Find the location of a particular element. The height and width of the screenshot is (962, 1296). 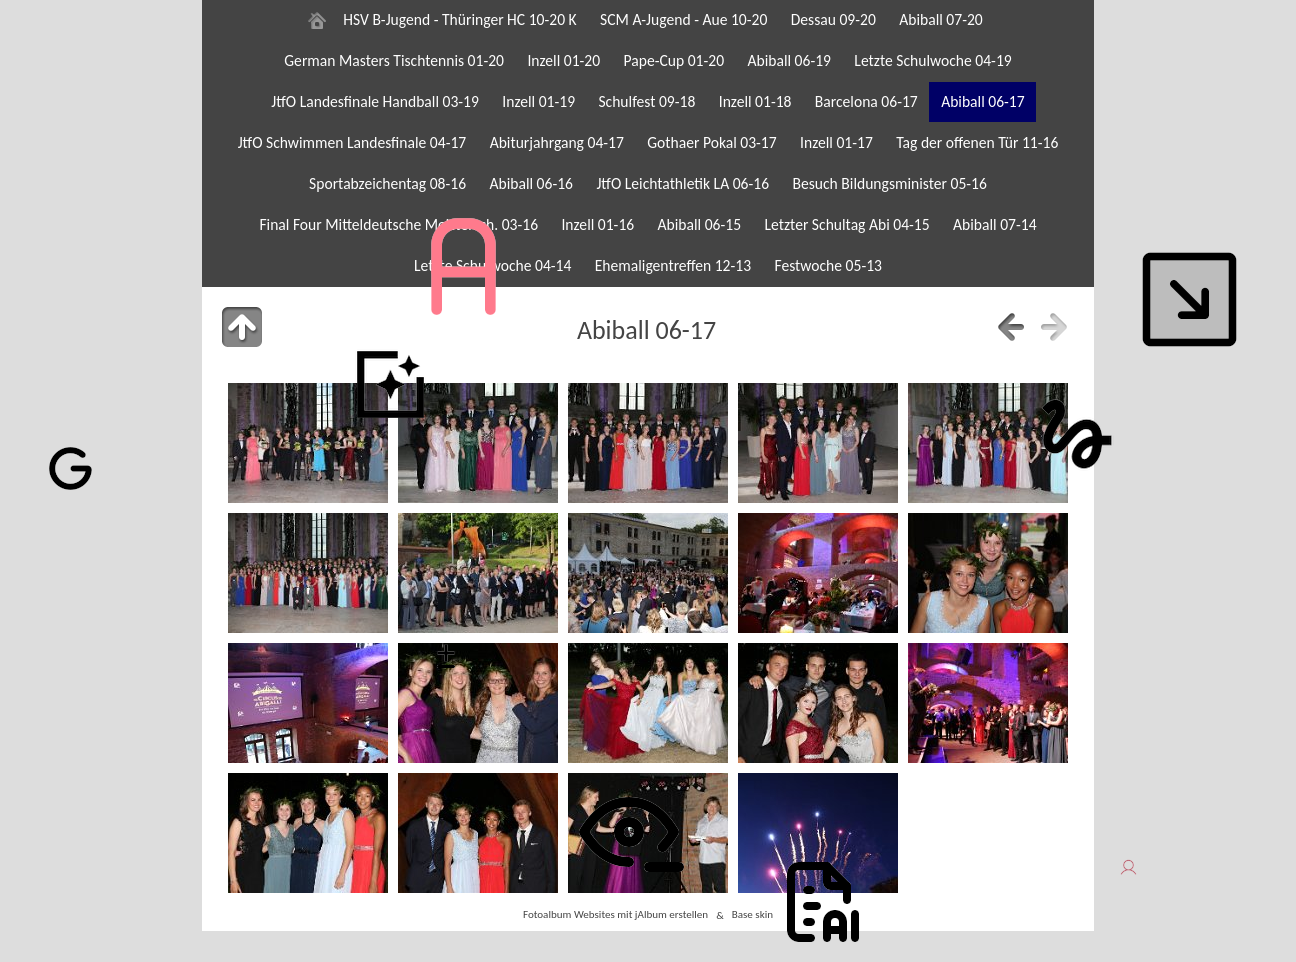

navigate to the bottom-right section is located at coordinates (1189, 299).